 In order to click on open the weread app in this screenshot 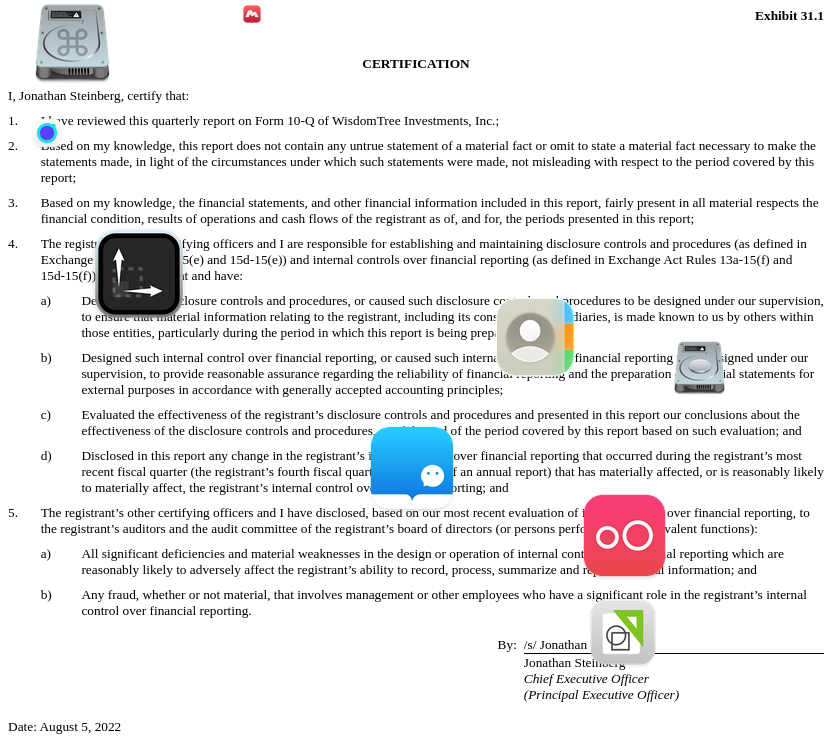, I will do `click(412, 468)`.